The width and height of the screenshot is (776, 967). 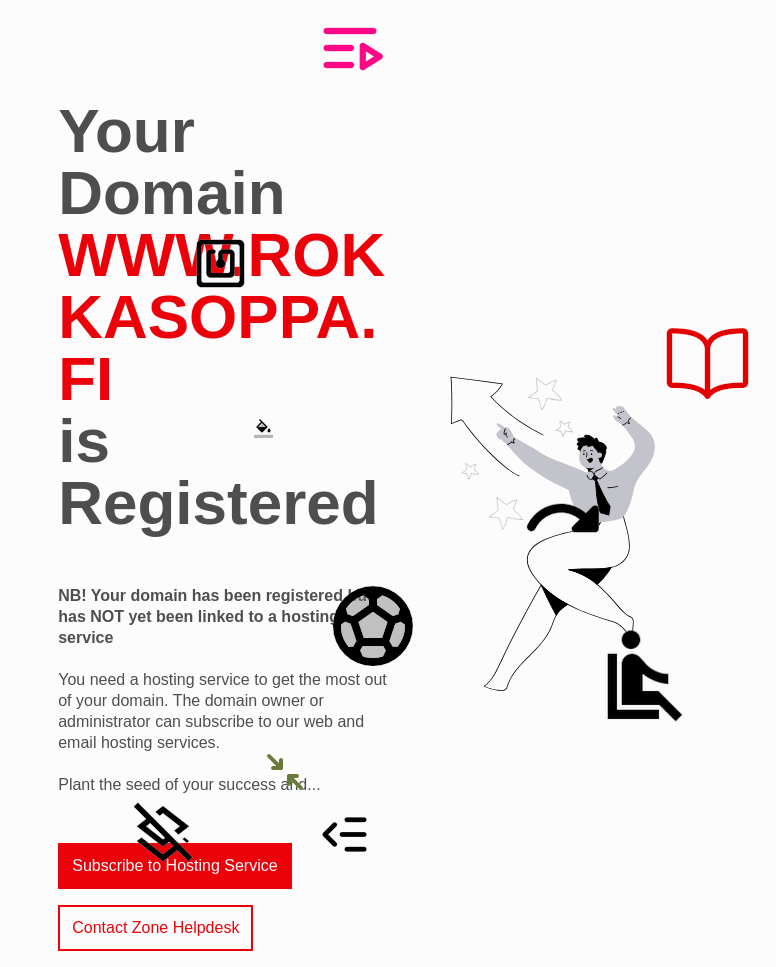 I want to click on redo the last undone action, so click(x=563, y=518).